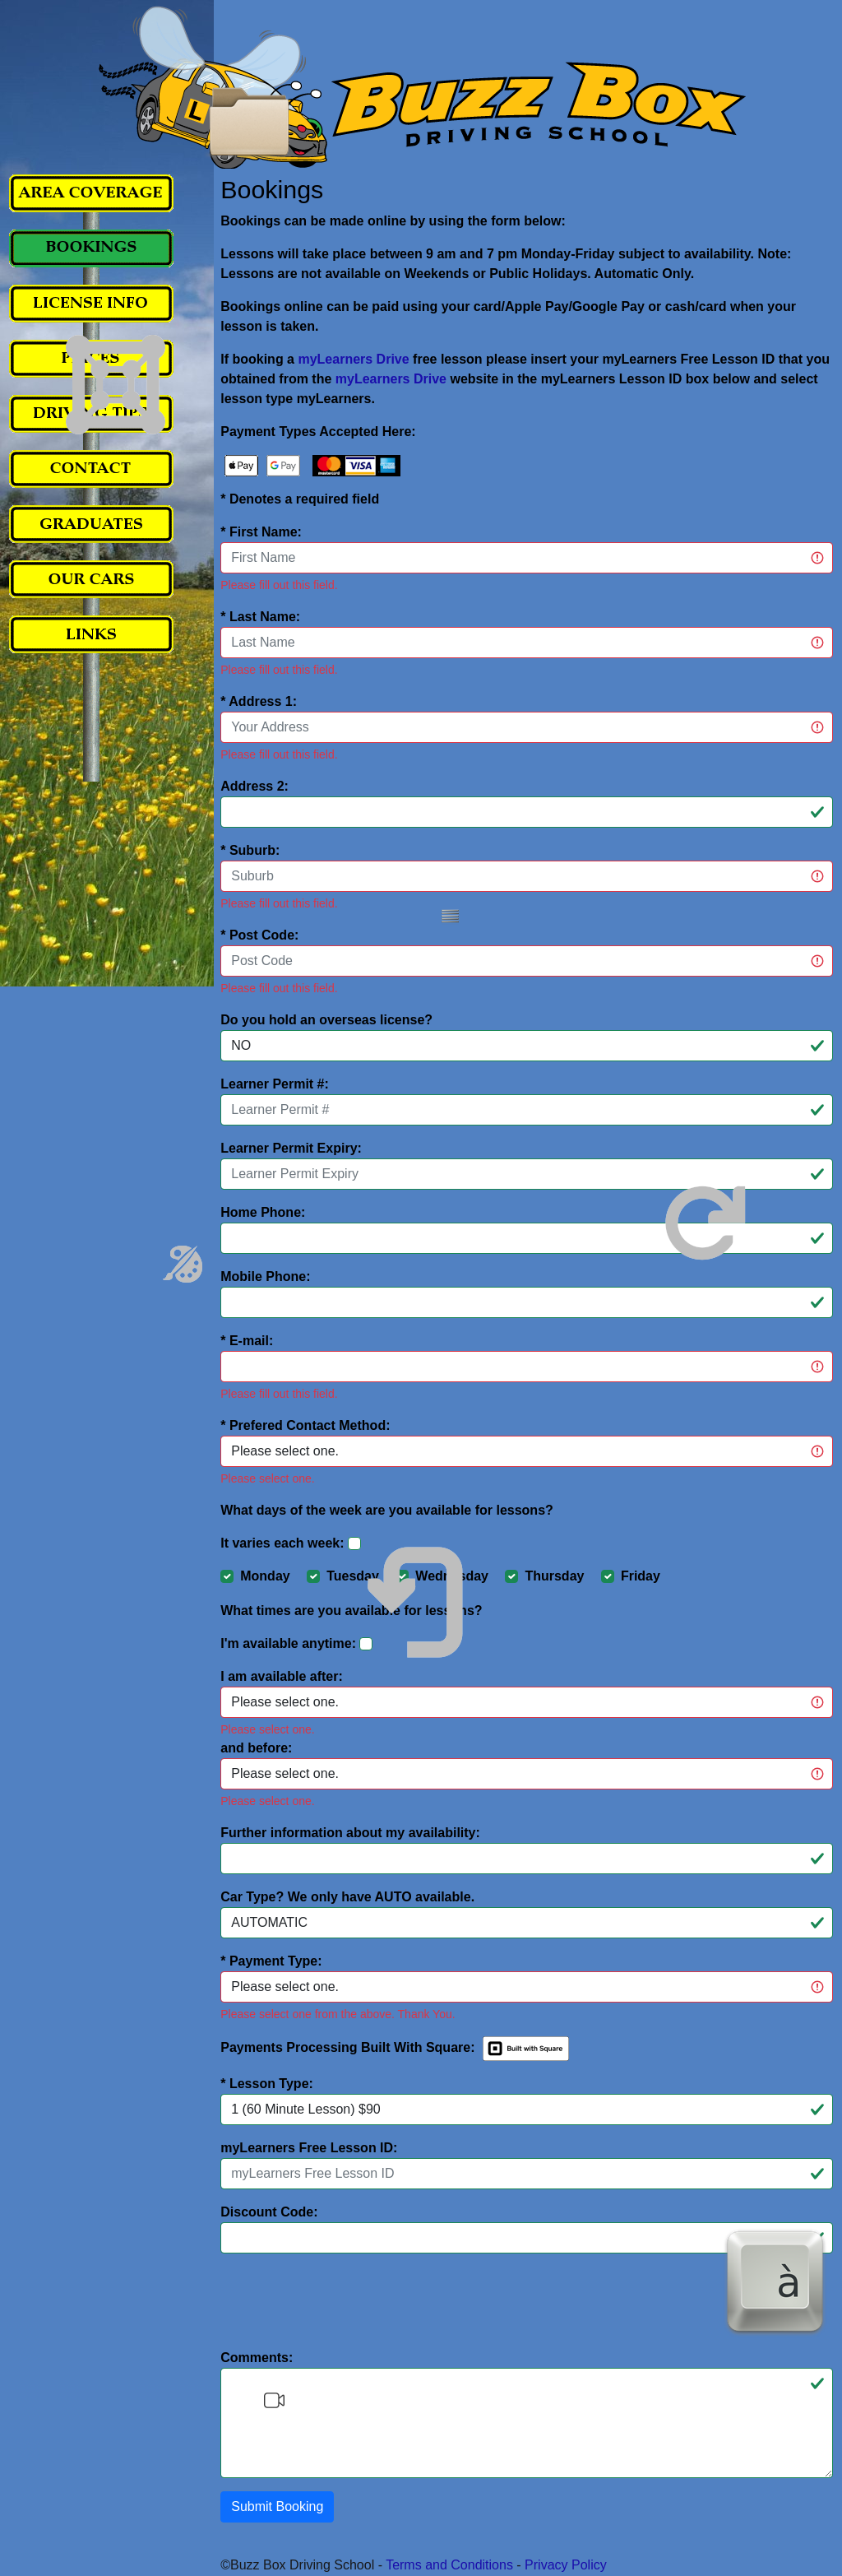 Image resolution: width=842 pixels, height=2576 pixels. What do you see at coordinates (423, 1602) in the screenshot?
I see `wrap text or content to the next line` at bounding box center [423, 1602].